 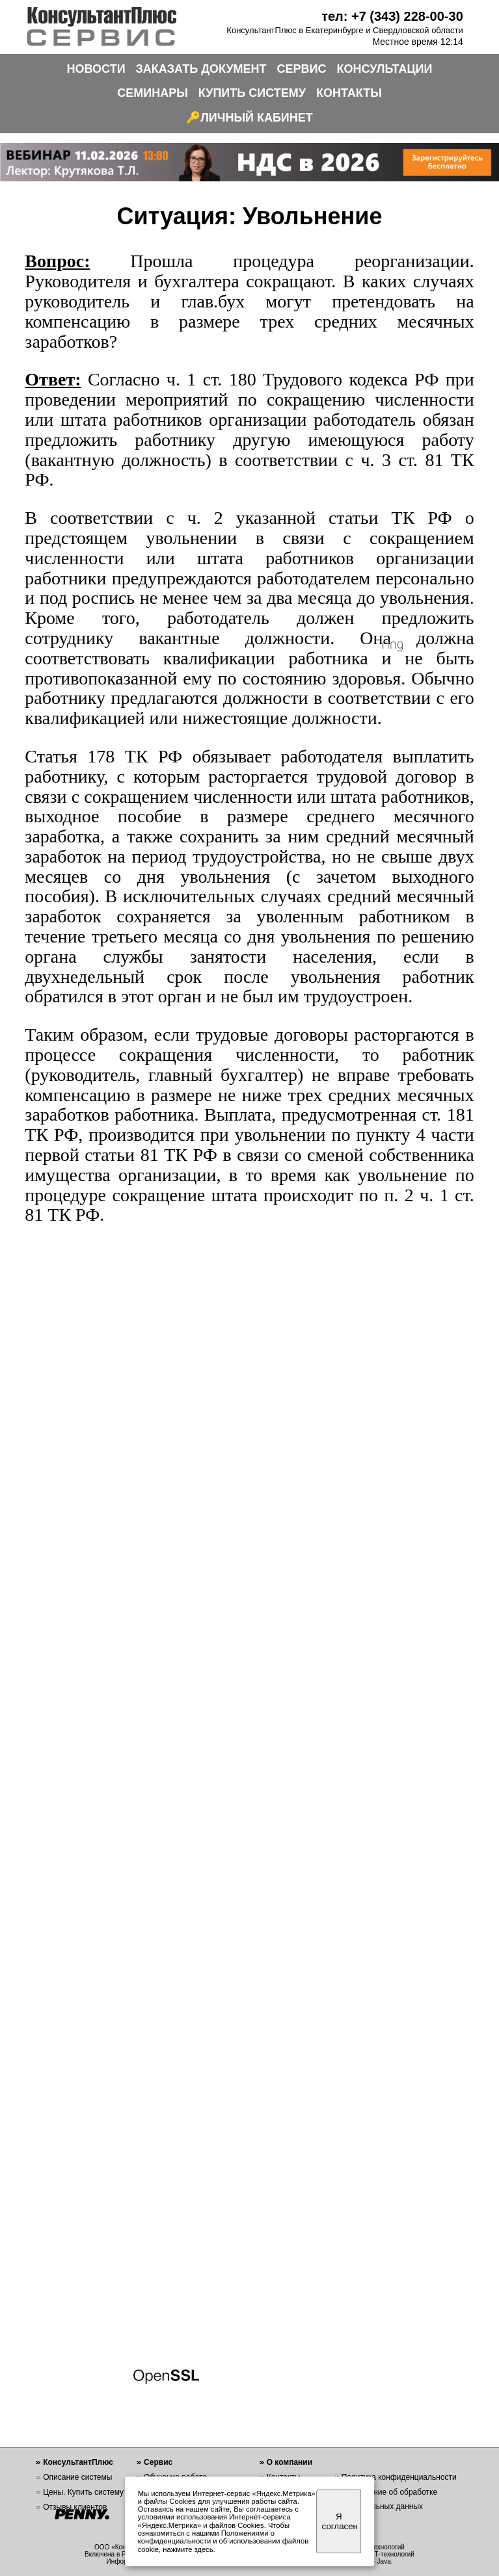 What do you see at coordinates (392, 645) in the screenshot?
I see `open the Ring smart home app` at bounding box center [392, 645].